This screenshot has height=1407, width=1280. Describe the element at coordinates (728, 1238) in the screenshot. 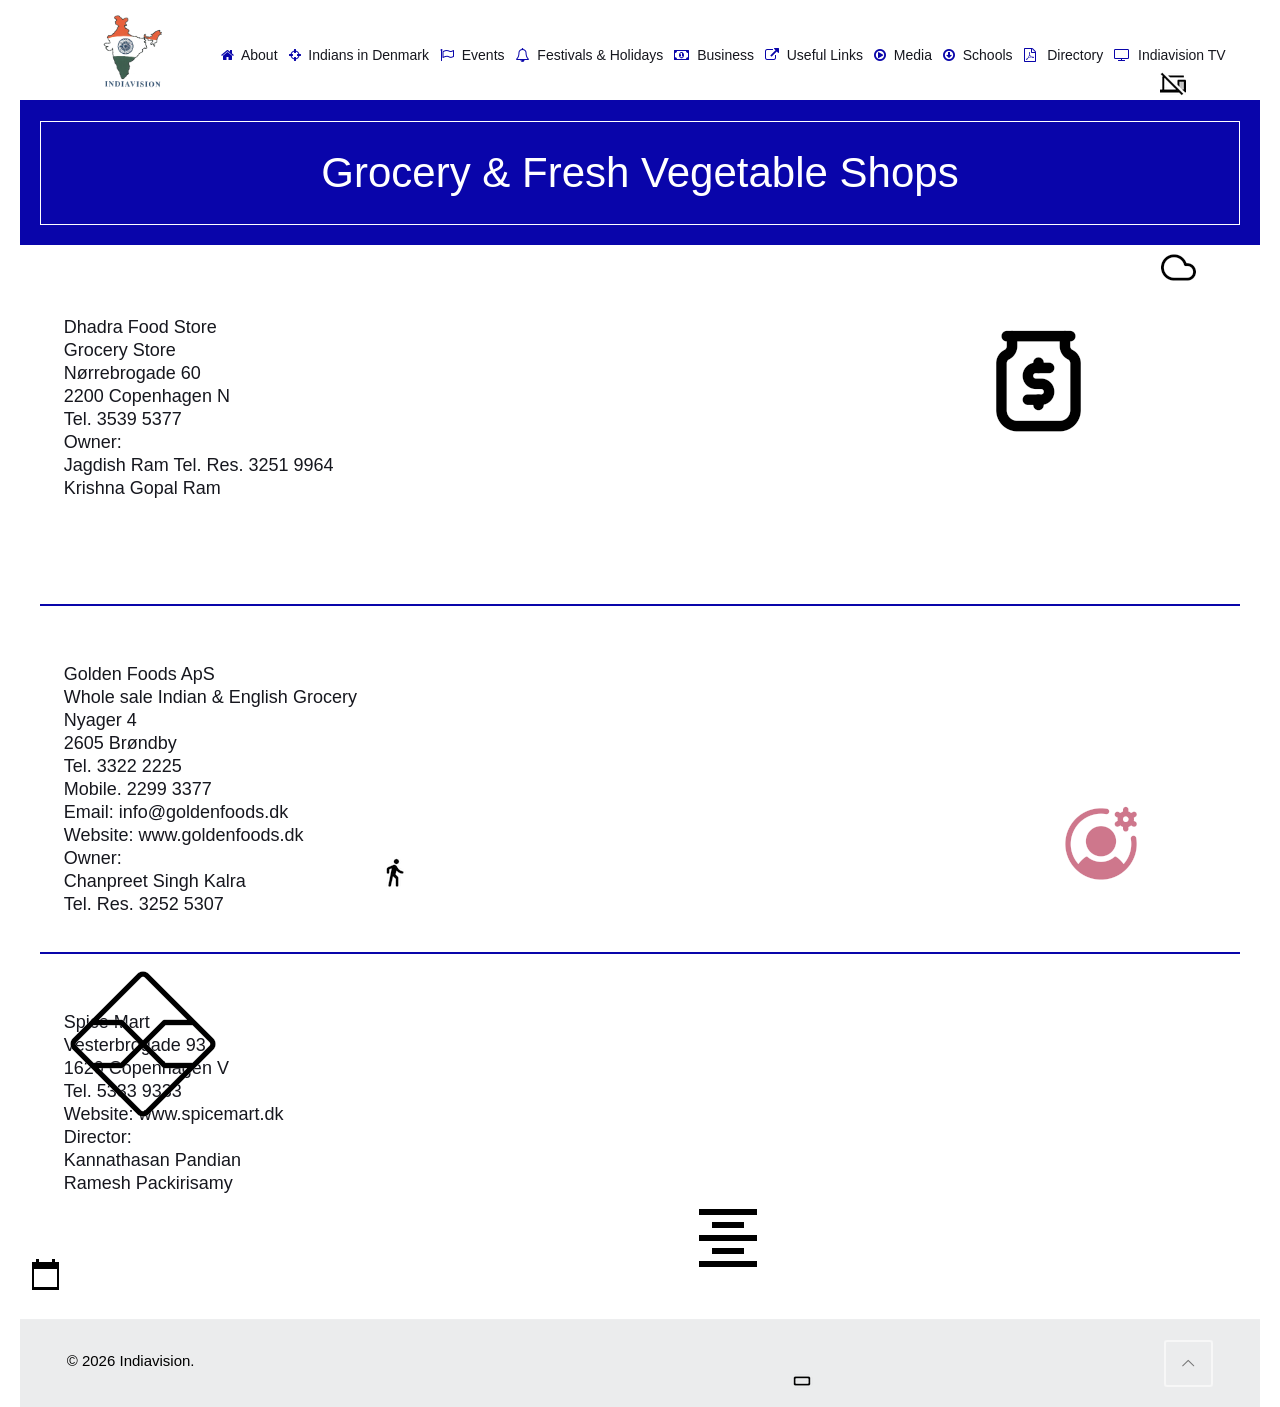

I see `center align text` at that location.